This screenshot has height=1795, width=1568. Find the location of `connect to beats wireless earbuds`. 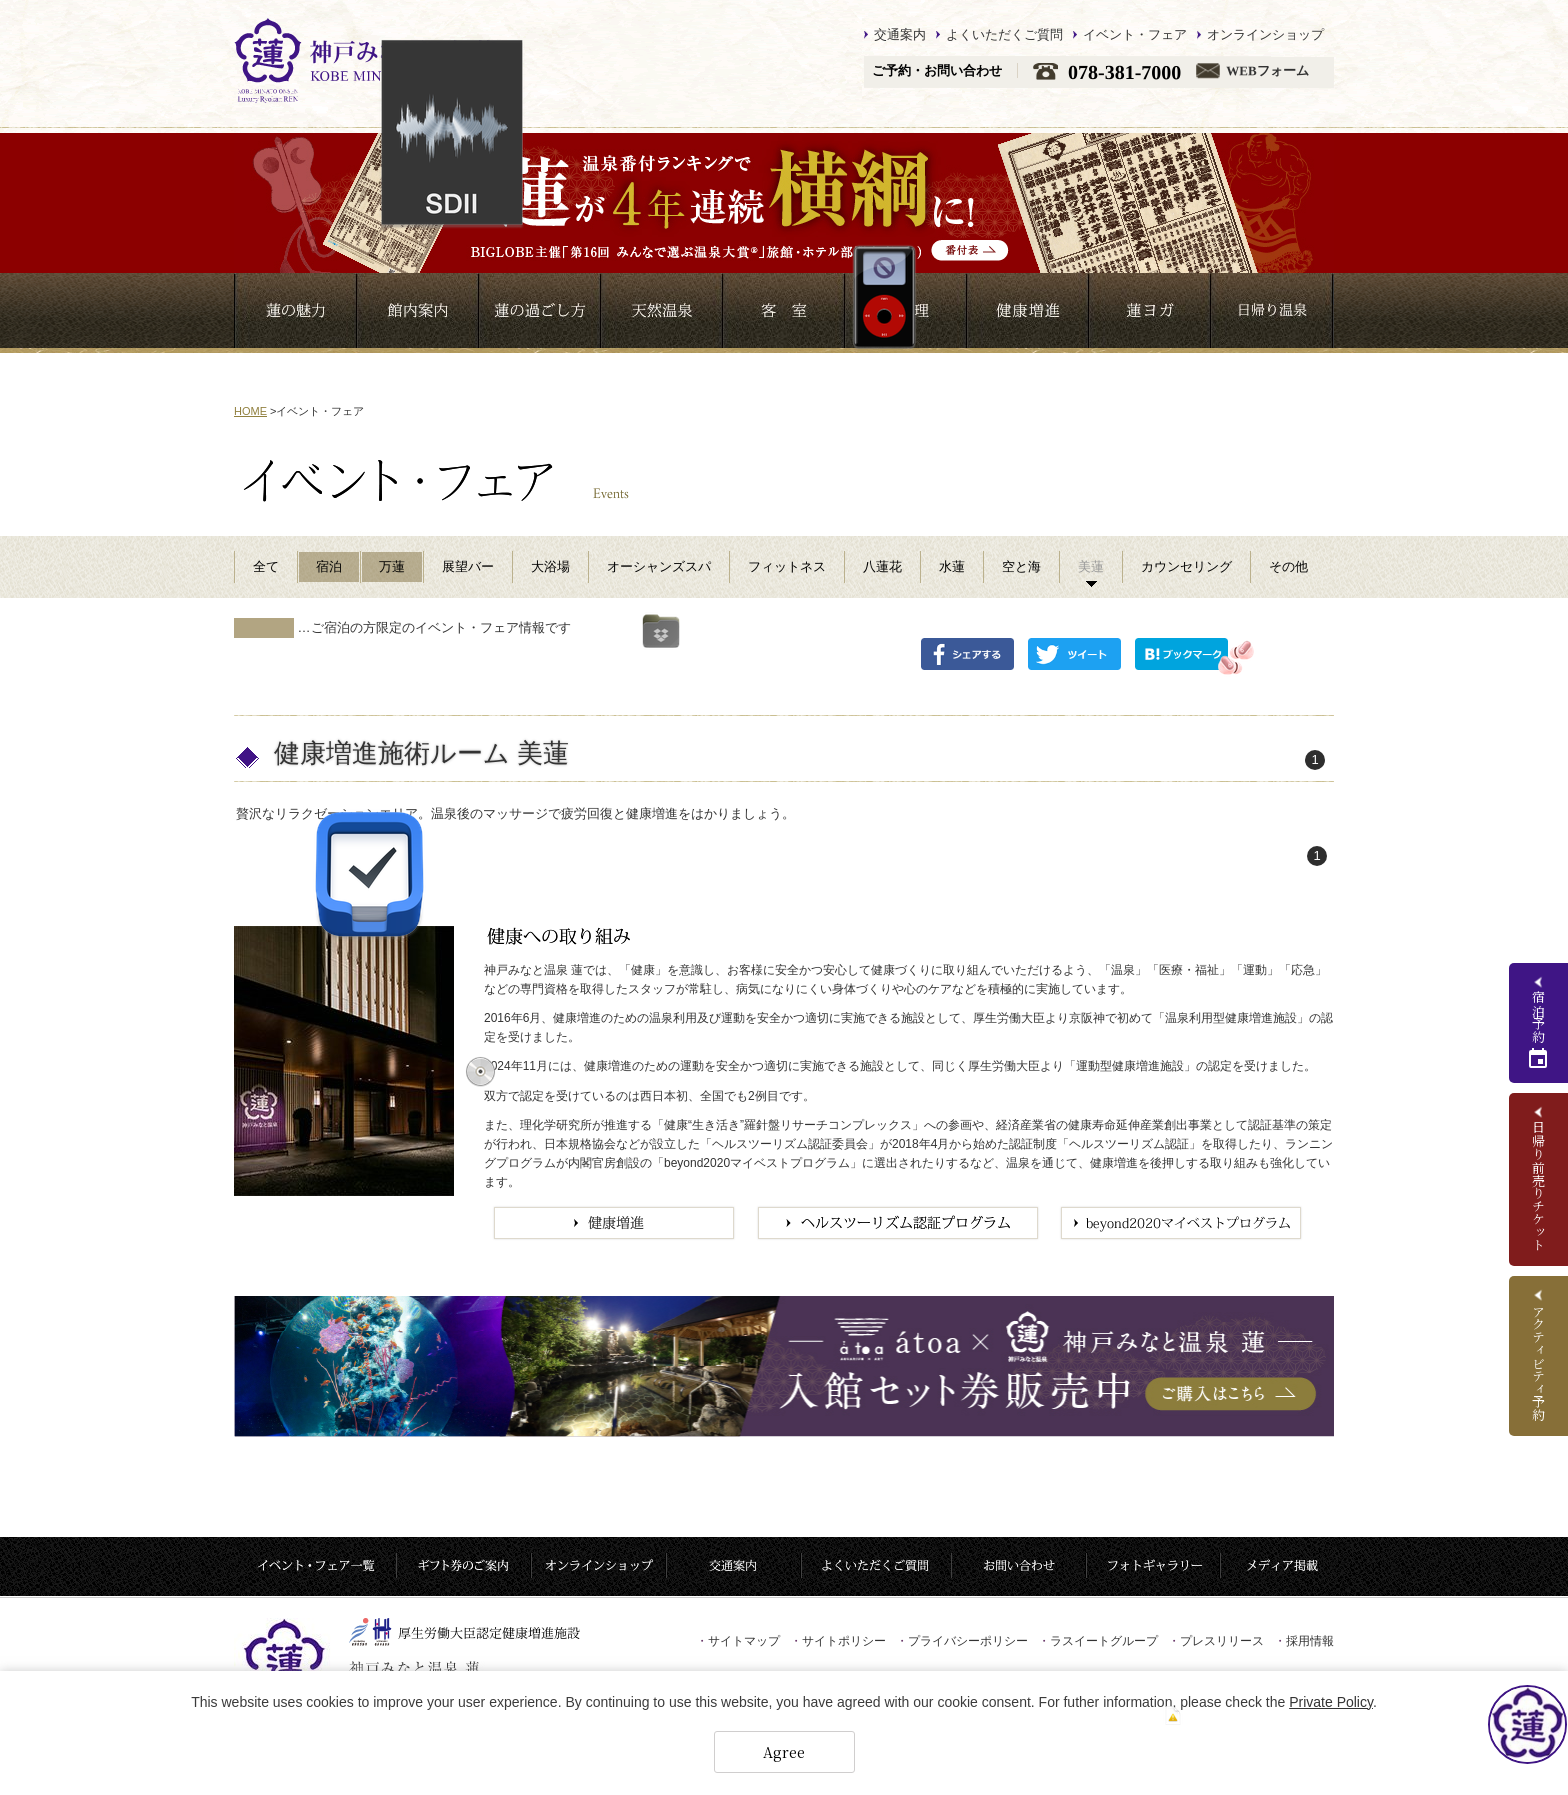

connect to beats wireless earbuds is located at coordinates (1236, 658).